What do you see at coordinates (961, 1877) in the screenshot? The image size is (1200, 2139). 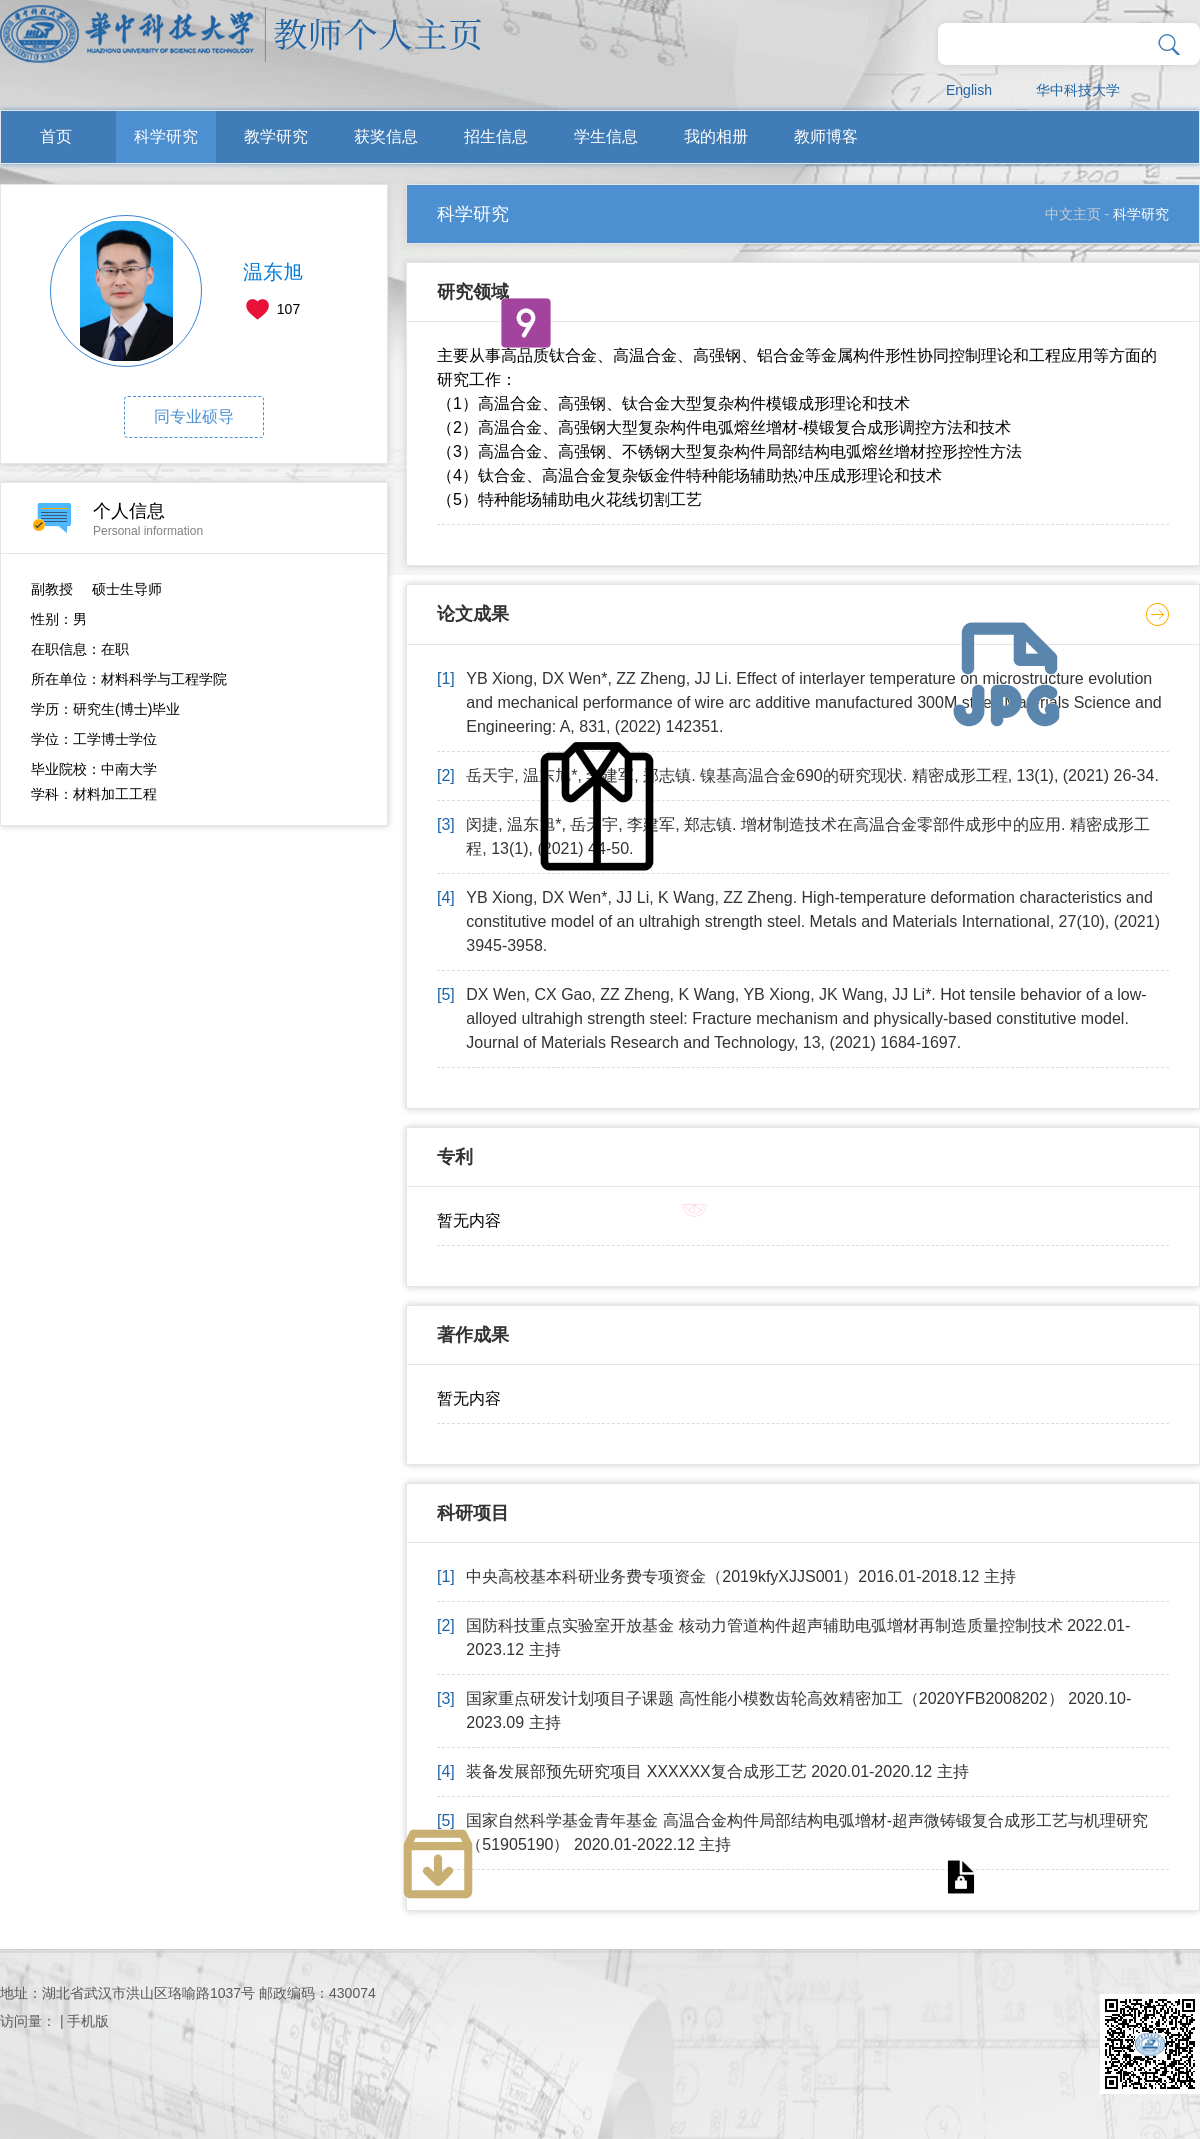 I see `view a protected or encrypted document` at bounding box center [961, 1877].